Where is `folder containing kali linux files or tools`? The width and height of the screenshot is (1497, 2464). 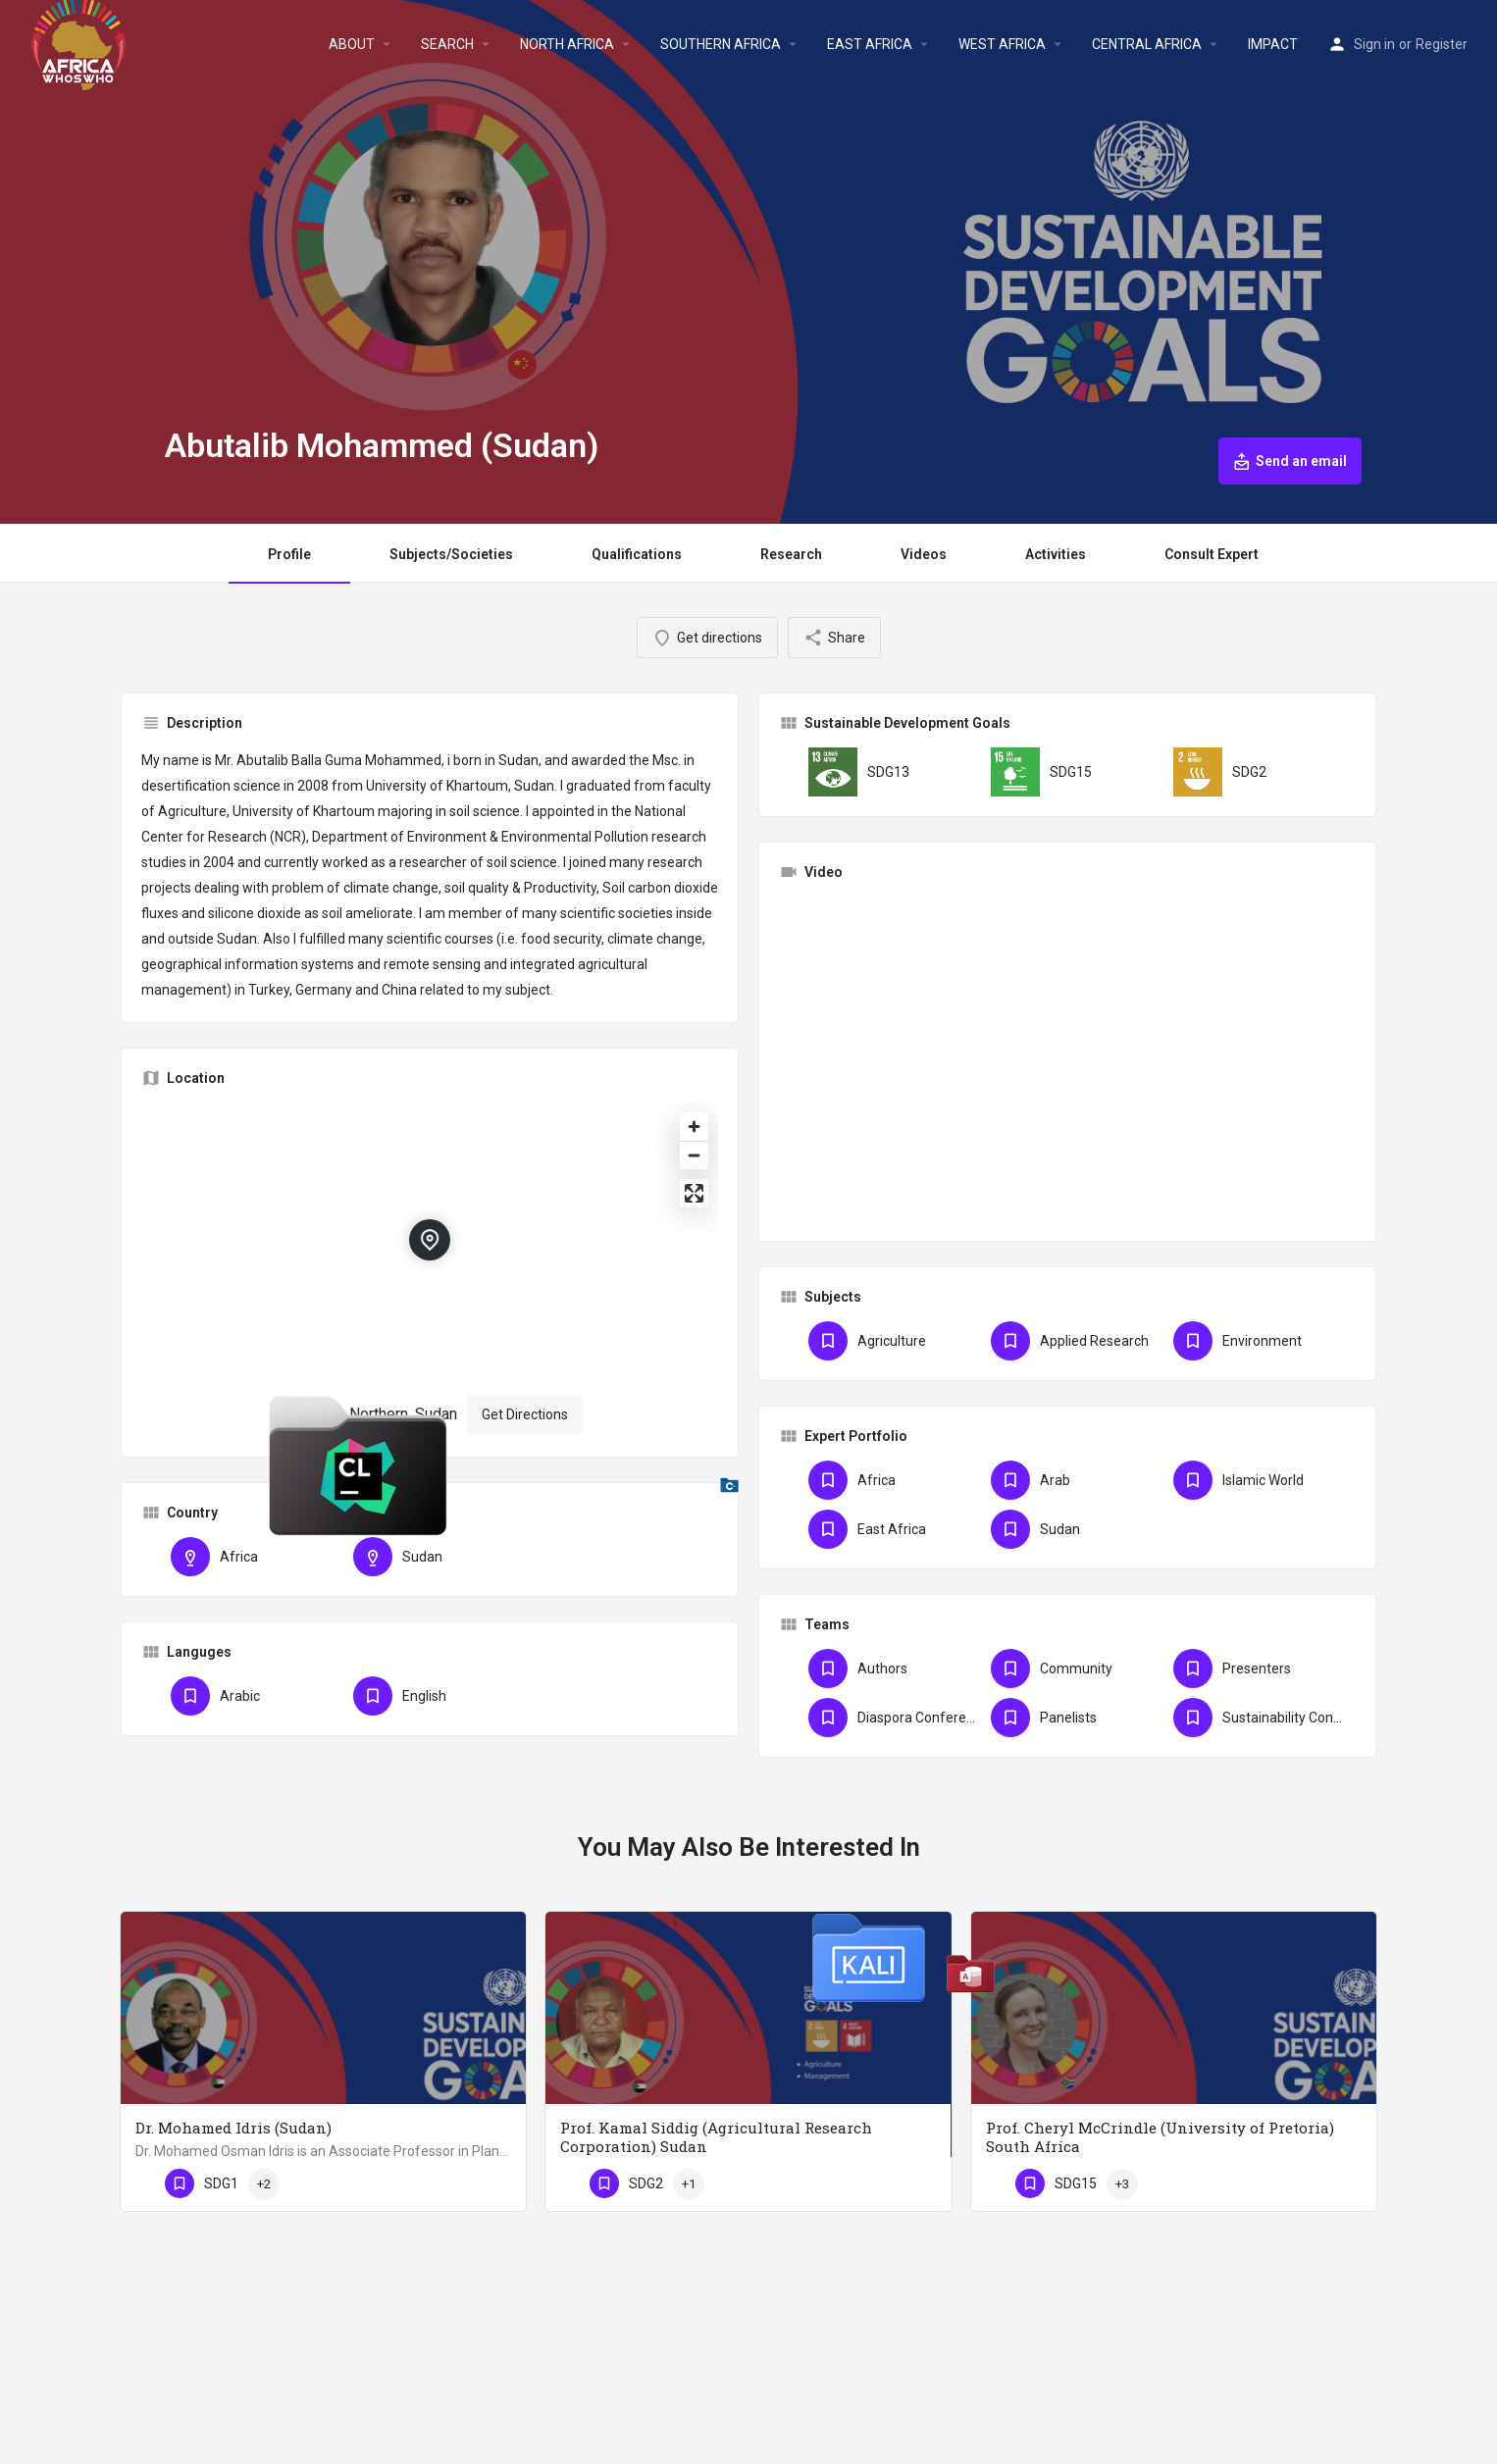
folder containing kali linux files or tools is located at coordinates (868, 1961).